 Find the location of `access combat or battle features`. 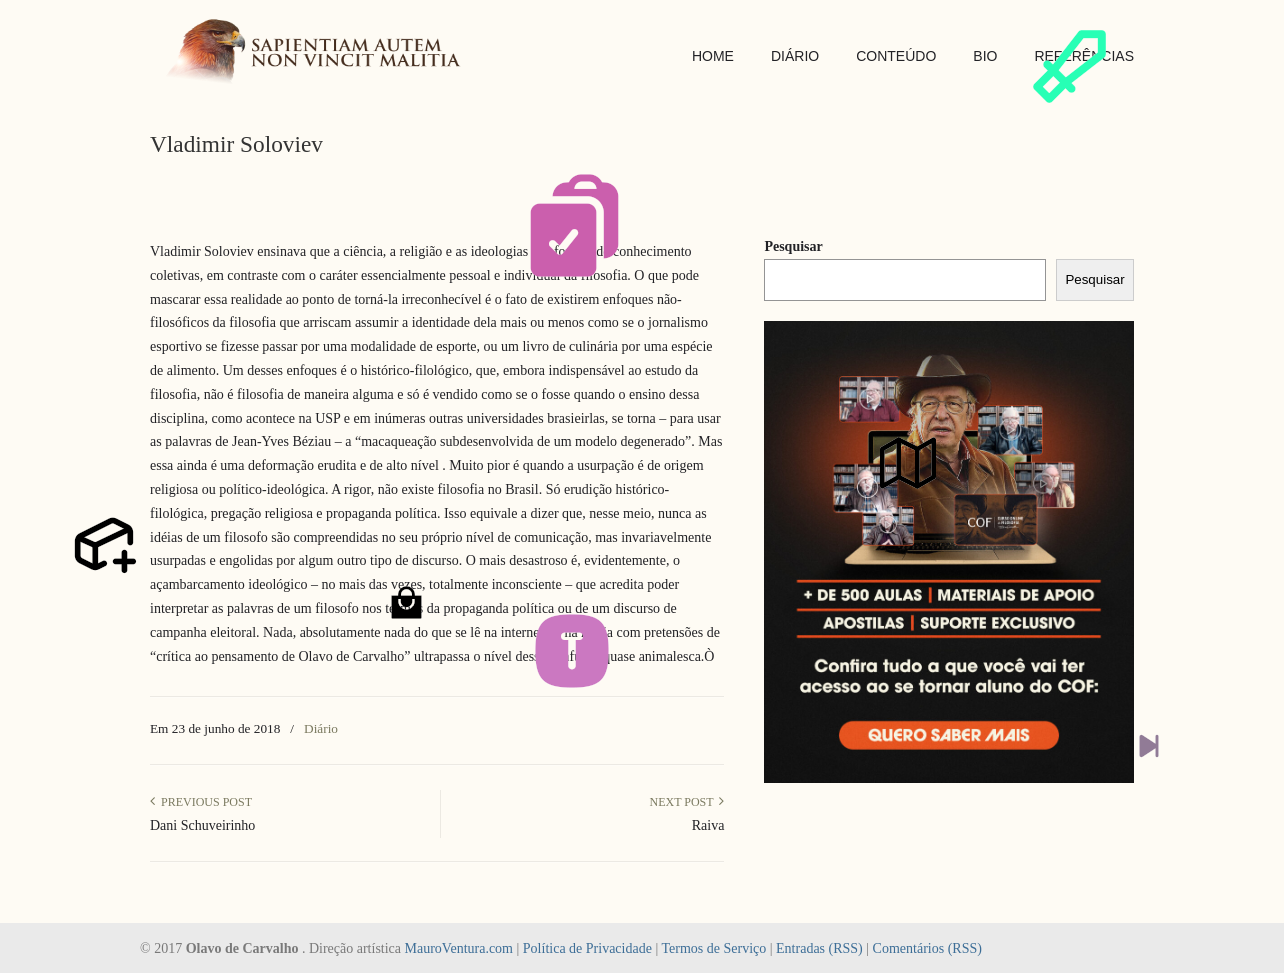

access combat or battle features is located at coordinates (1069, 66).